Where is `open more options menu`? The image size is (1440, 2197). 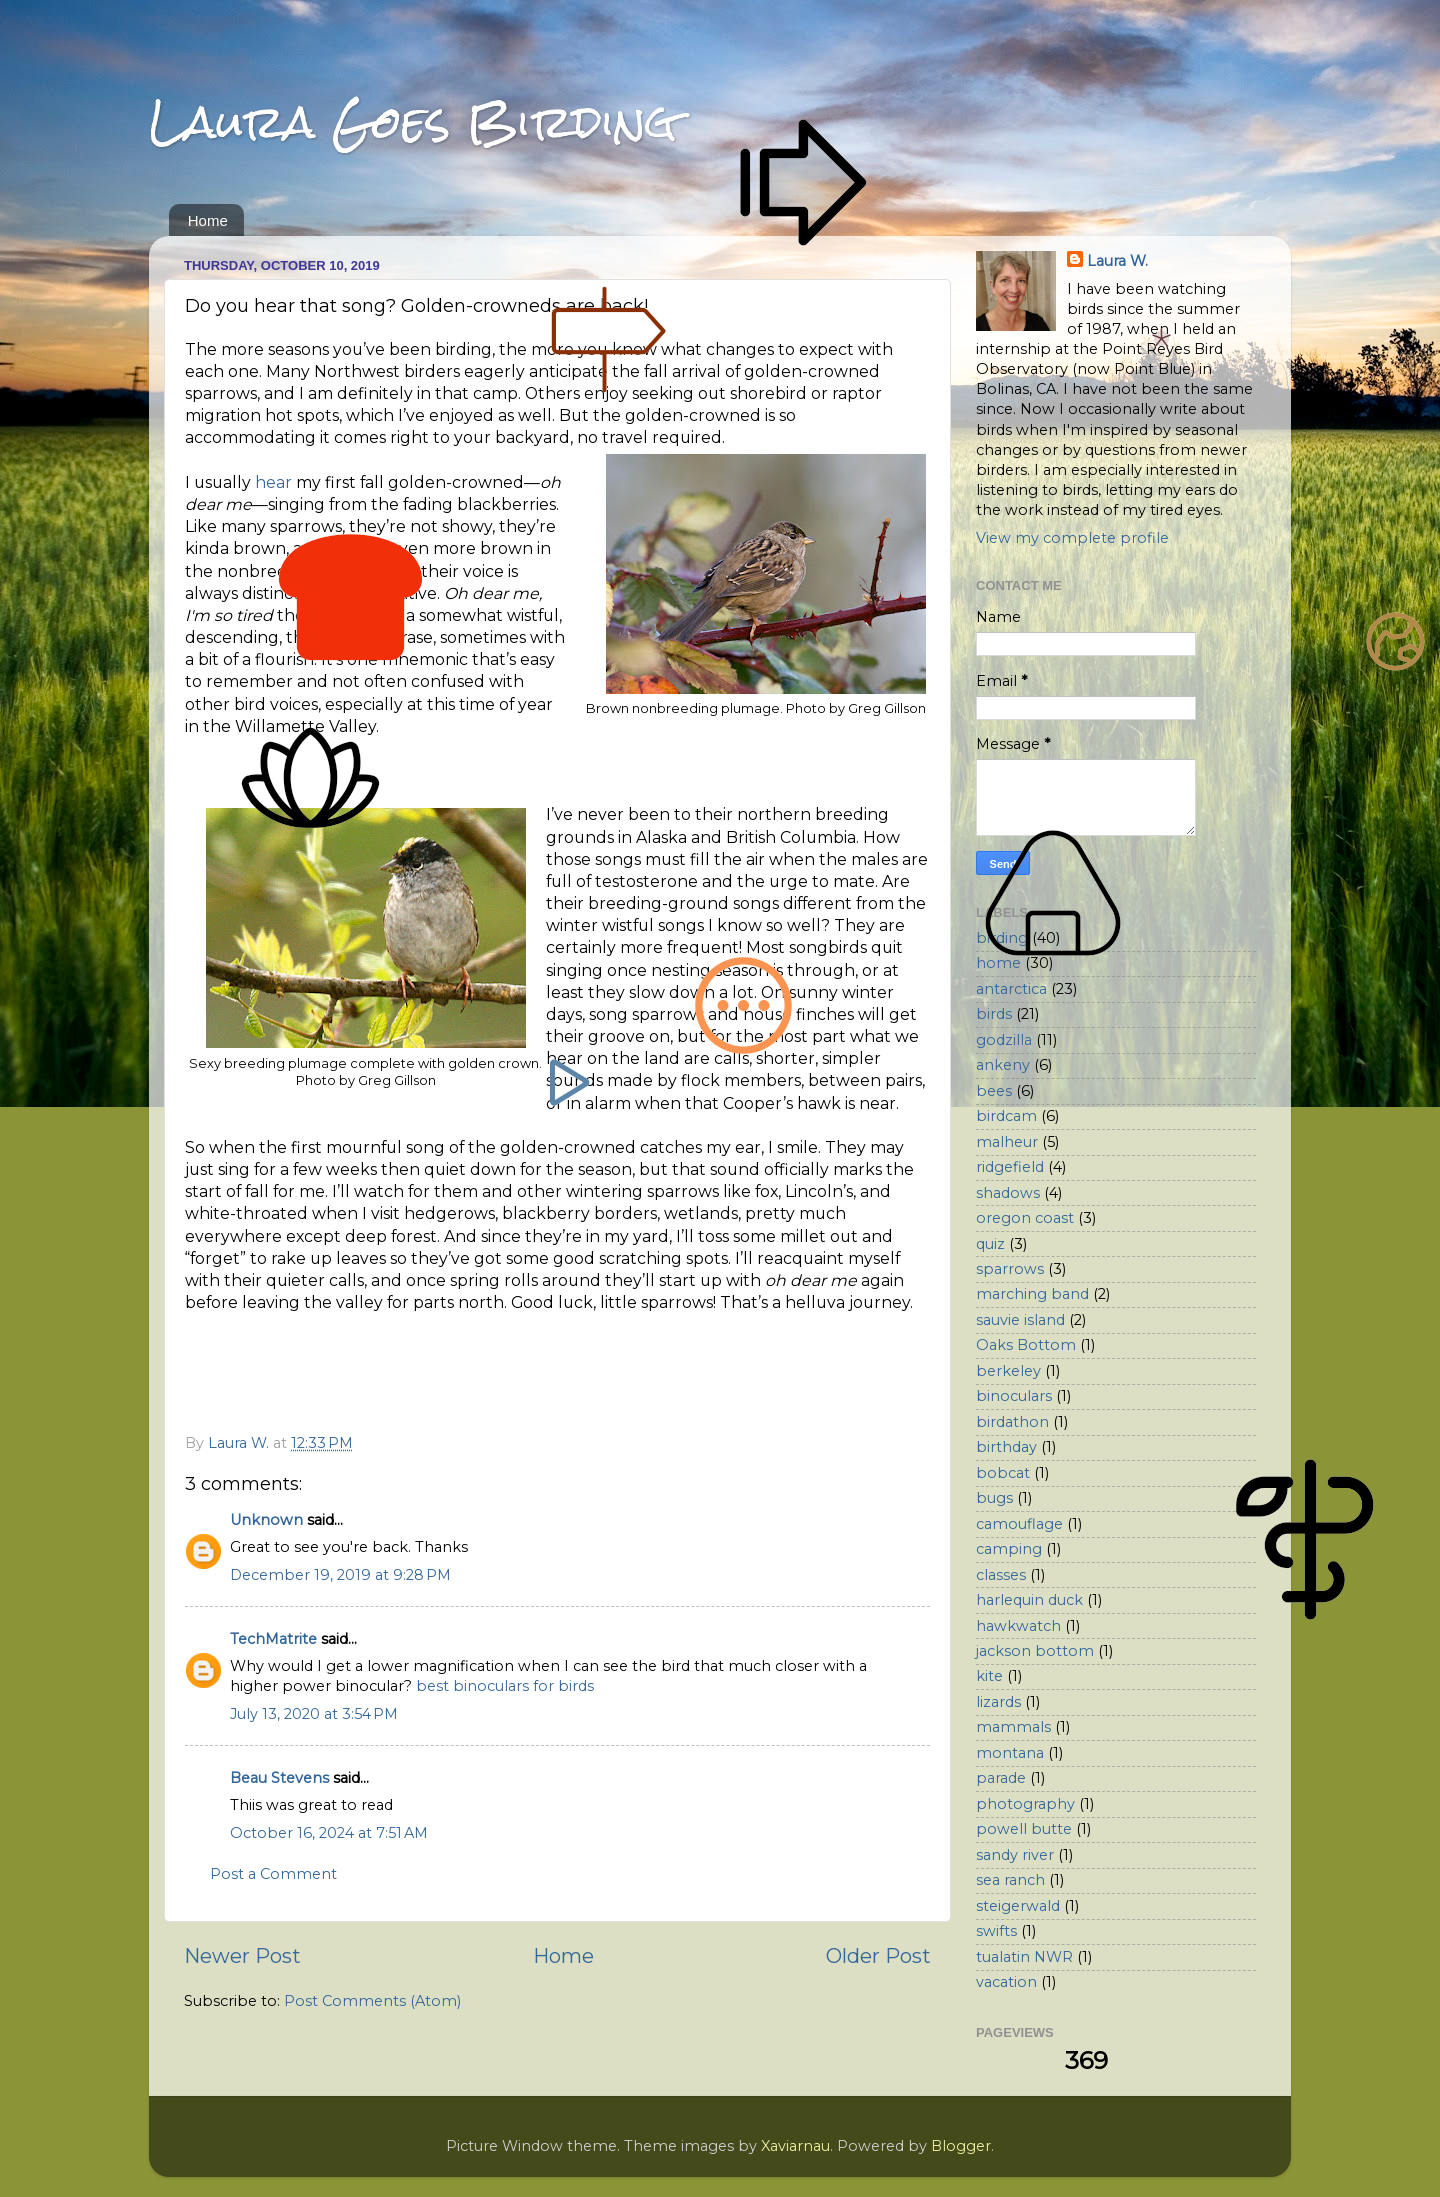
open more options menu is located at coordinates (743, 1005).